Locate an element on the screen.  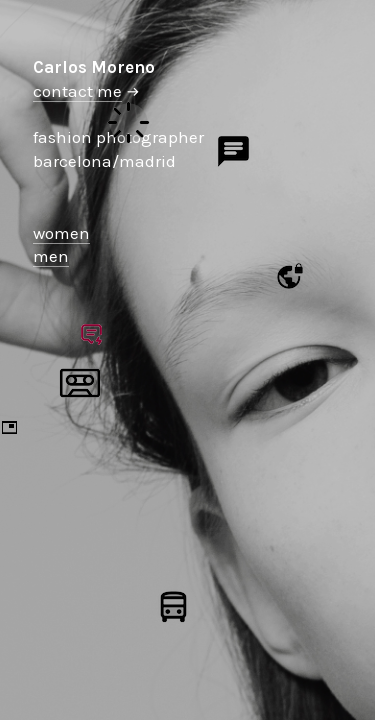
view bus routes and schedules is located at coordinates (173, 607).